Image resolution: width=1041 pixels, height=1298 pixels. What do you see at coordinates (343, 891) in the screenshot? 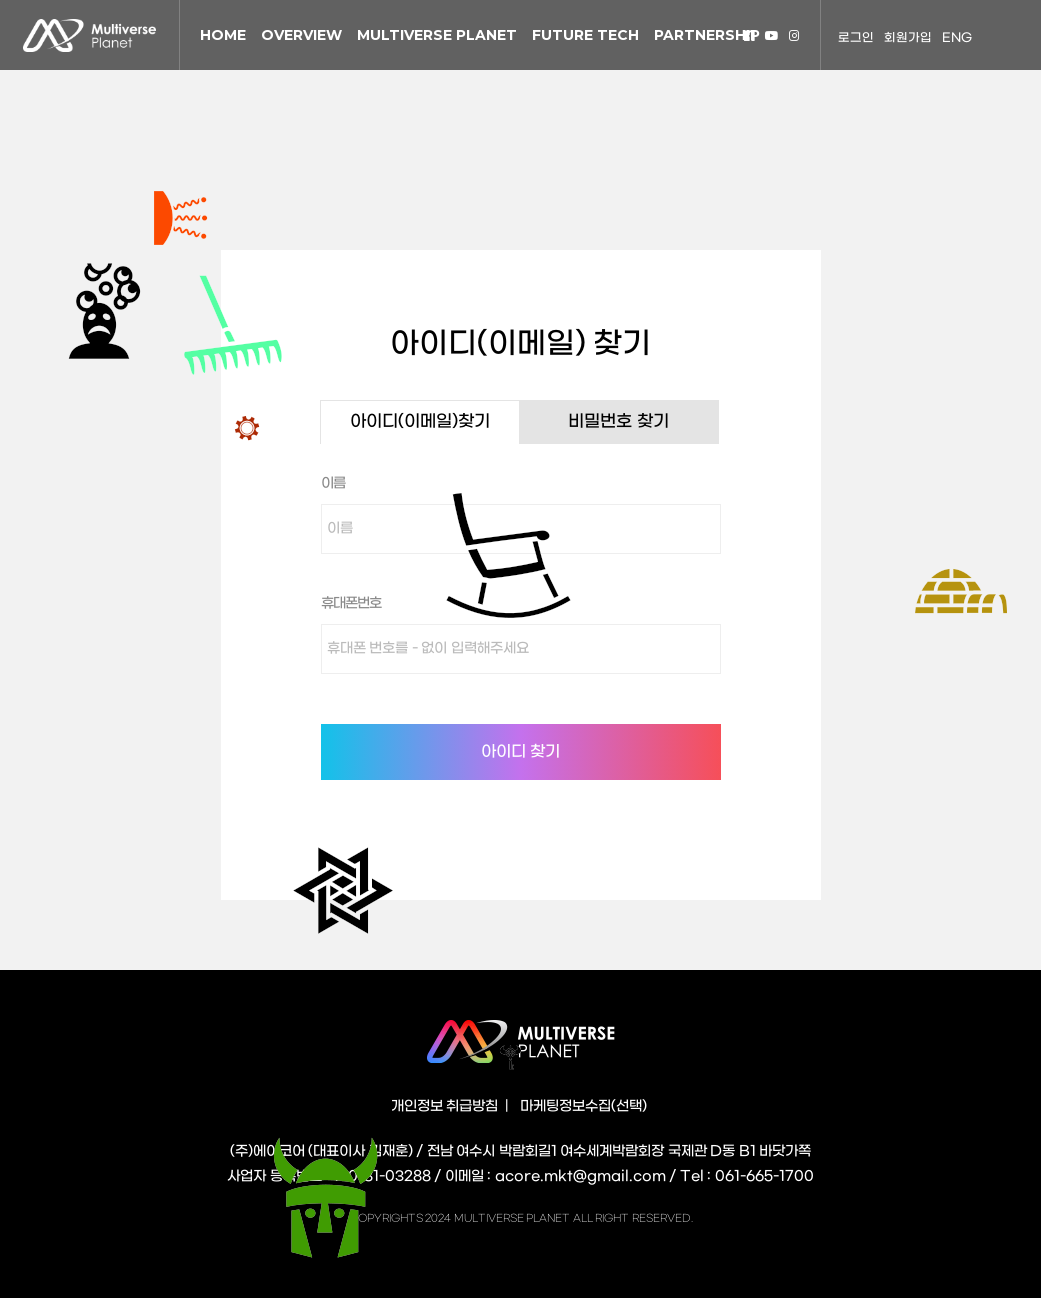
I see `decorative geometric star emblem or badge` at bounding box center [343, 891].